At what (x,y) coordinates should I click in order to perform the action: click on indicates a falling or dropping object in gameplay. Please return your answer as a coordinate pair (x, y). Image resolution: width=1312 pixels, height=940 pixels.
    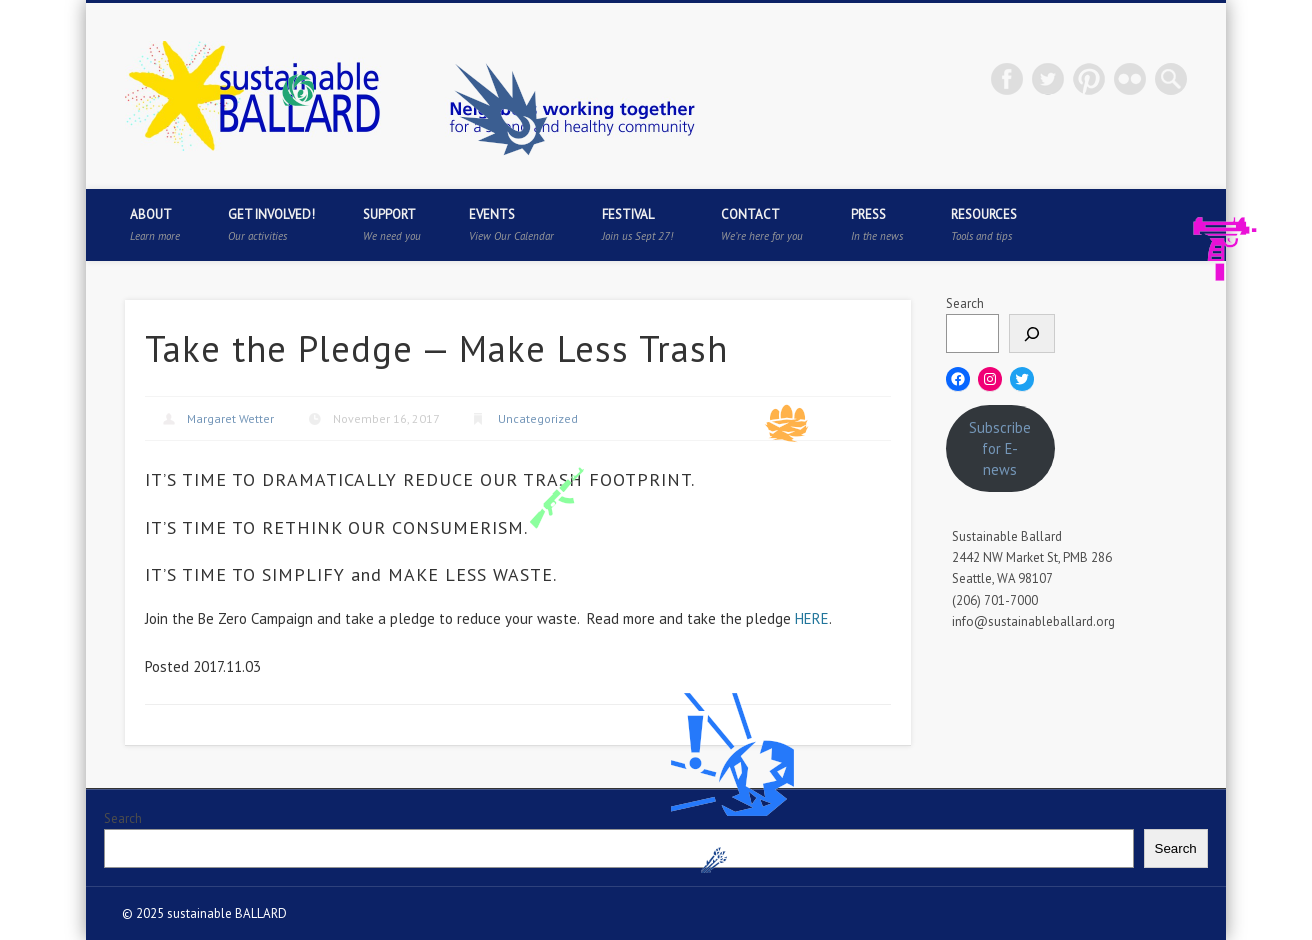
    Looking at the image, I should click on (499, 108).